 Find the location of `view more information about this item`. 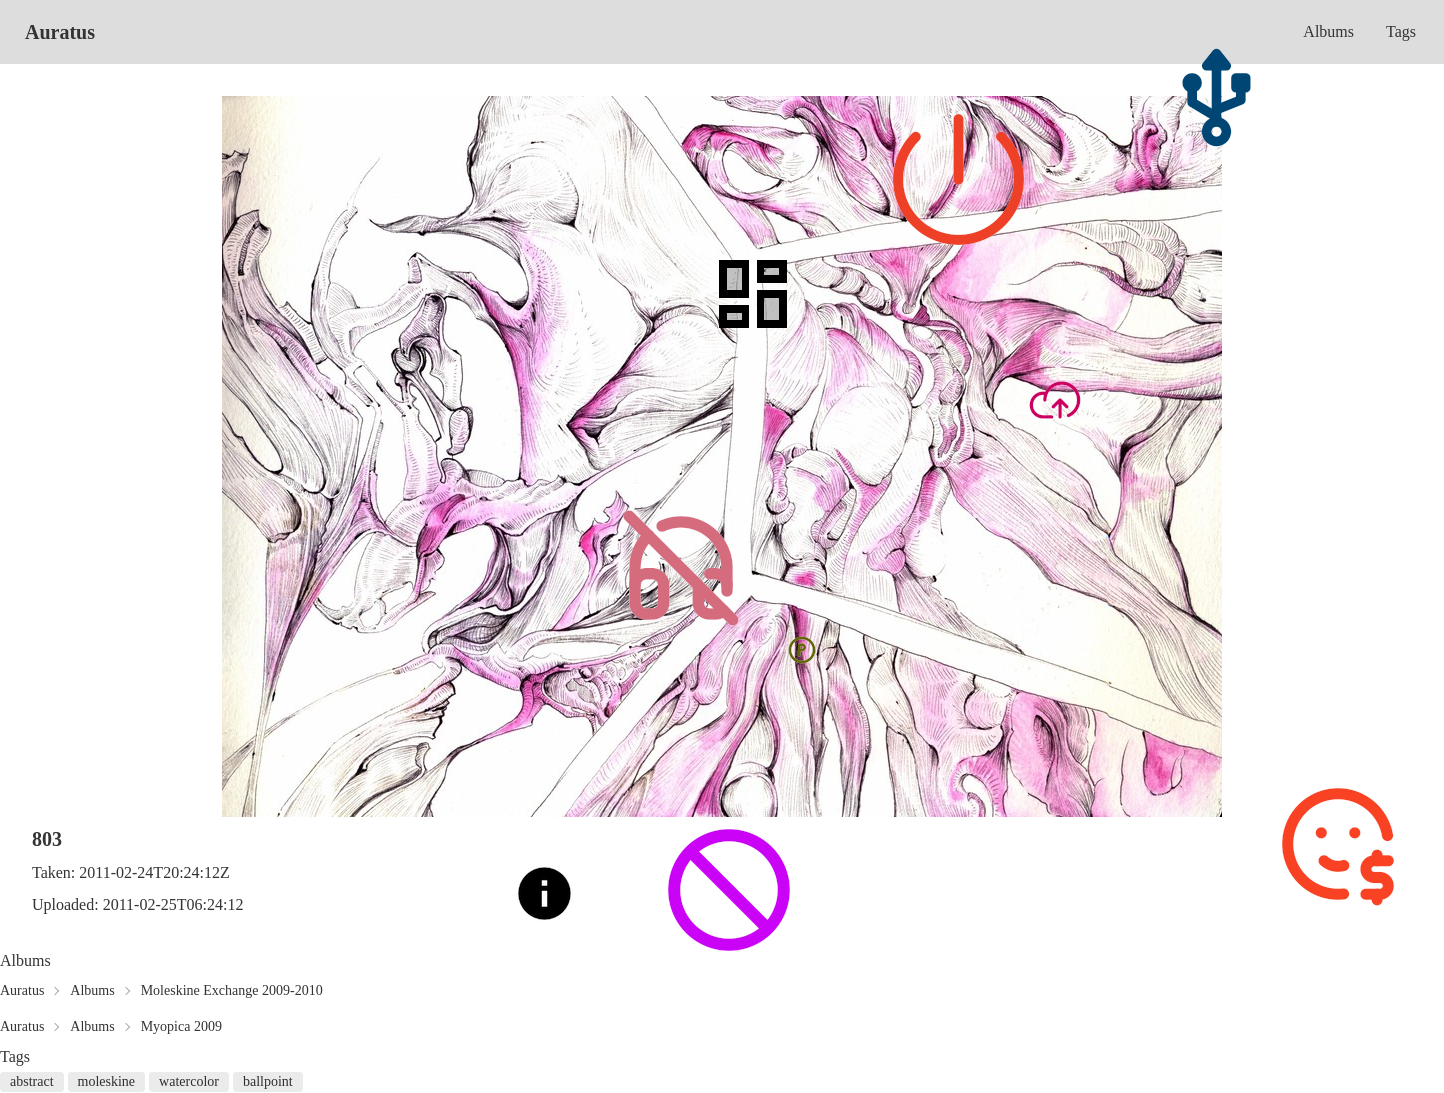

view more information about this item is located at coordinates (544, 893).